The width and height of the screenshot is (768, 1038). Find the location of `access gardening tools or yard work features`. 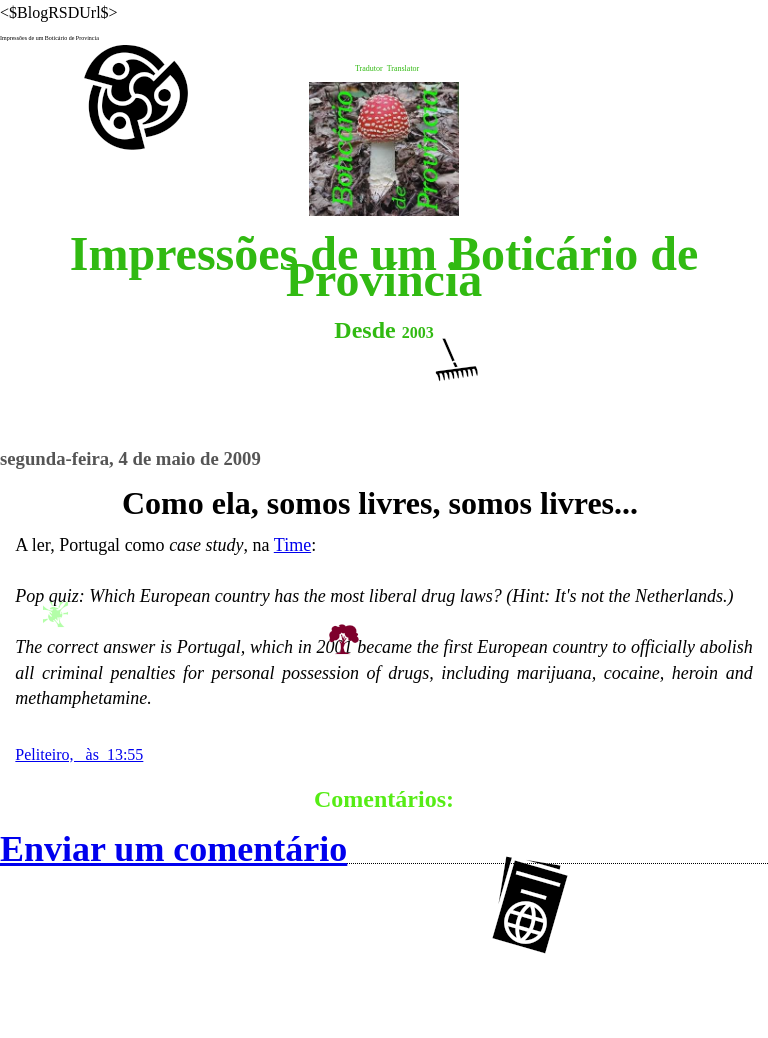

access gardening tools or yard work features is located at coordinates (457, 360).